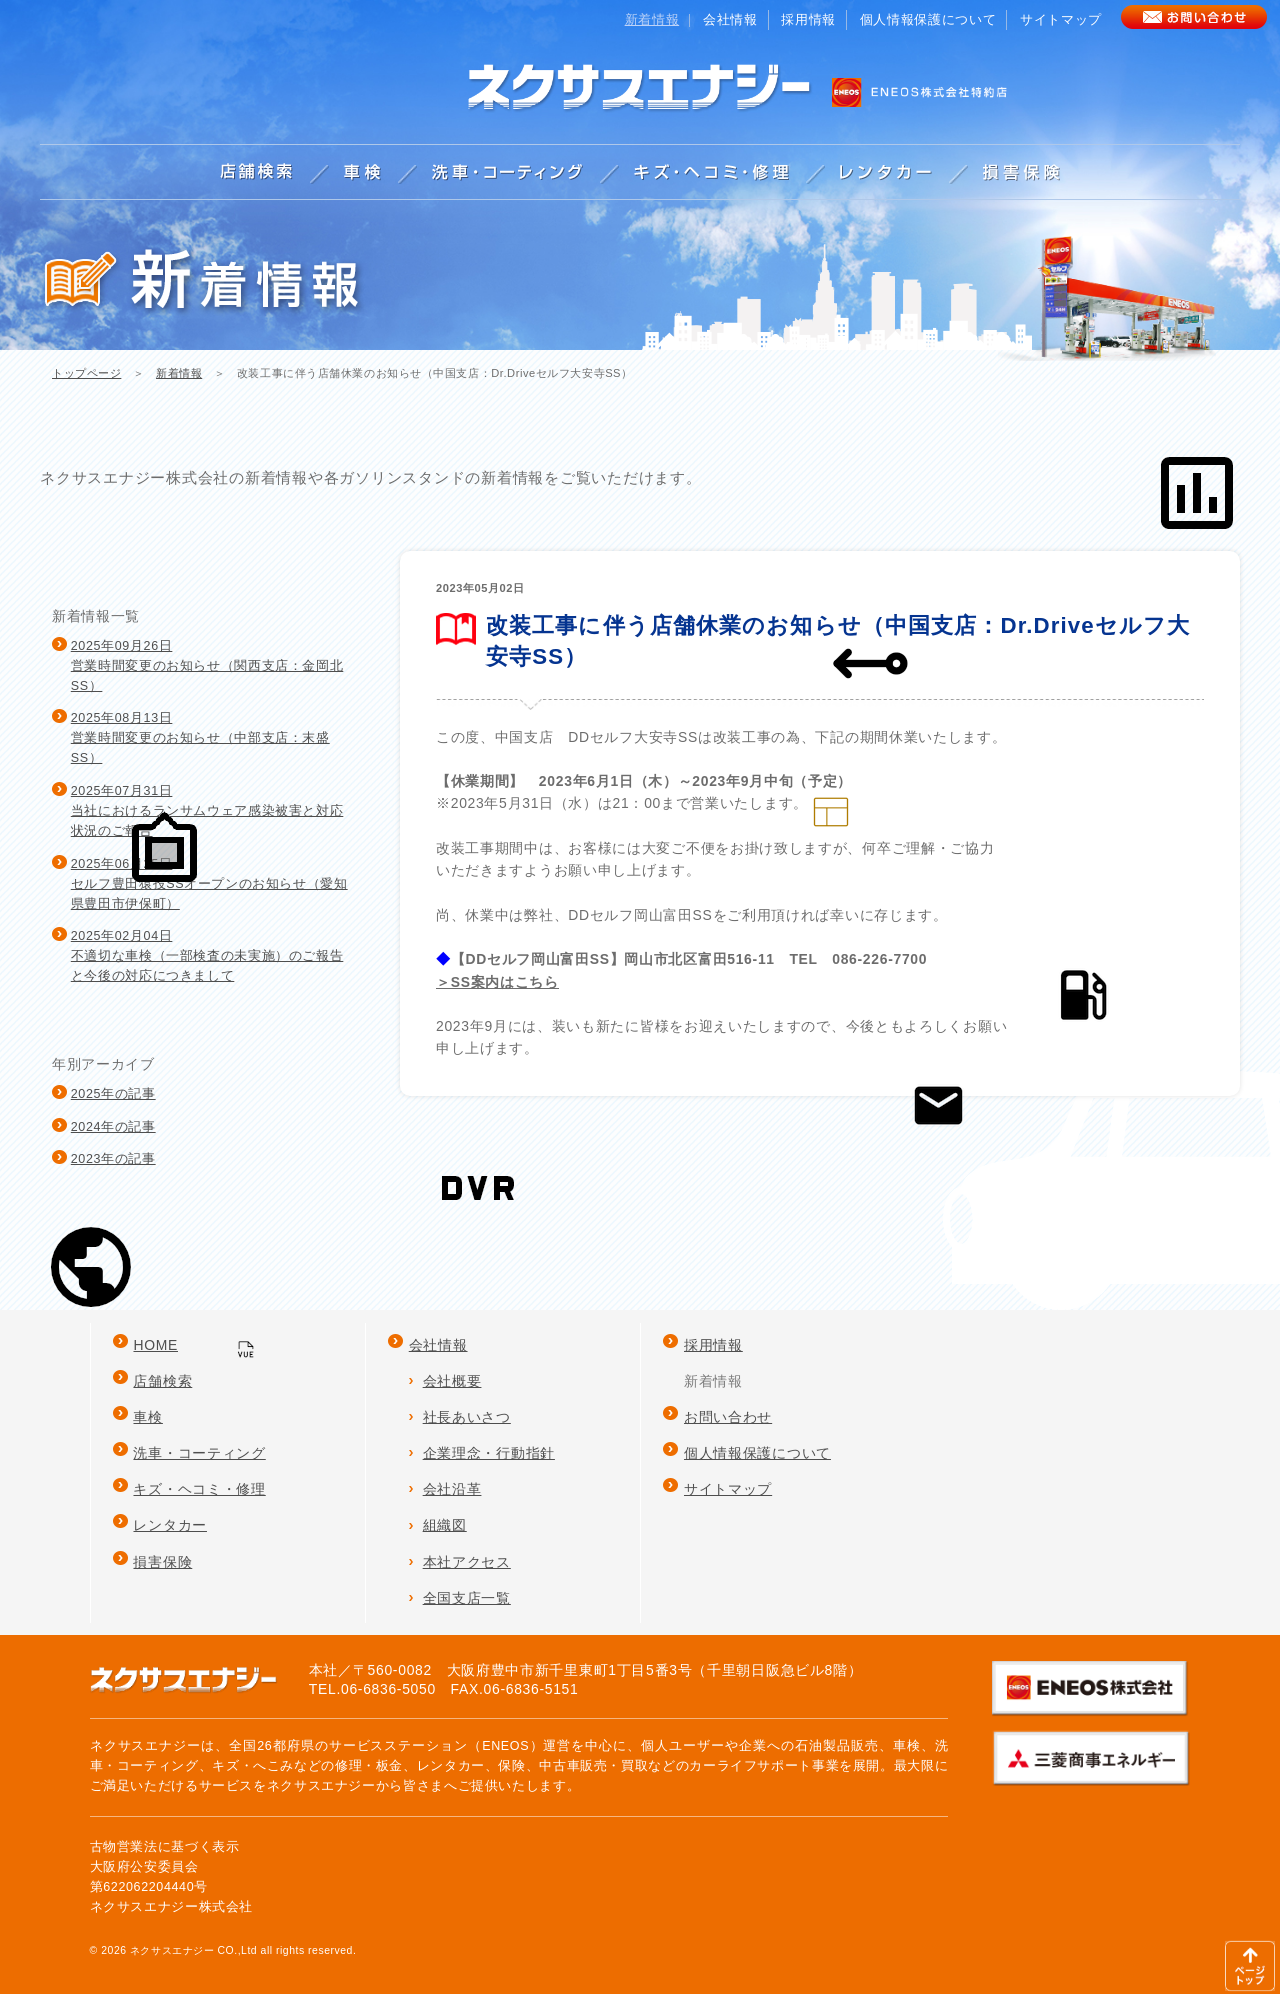 The height and width of the screenshot is (1994, 1280). I want to click on access DVR recordings, so click(478, 1188).